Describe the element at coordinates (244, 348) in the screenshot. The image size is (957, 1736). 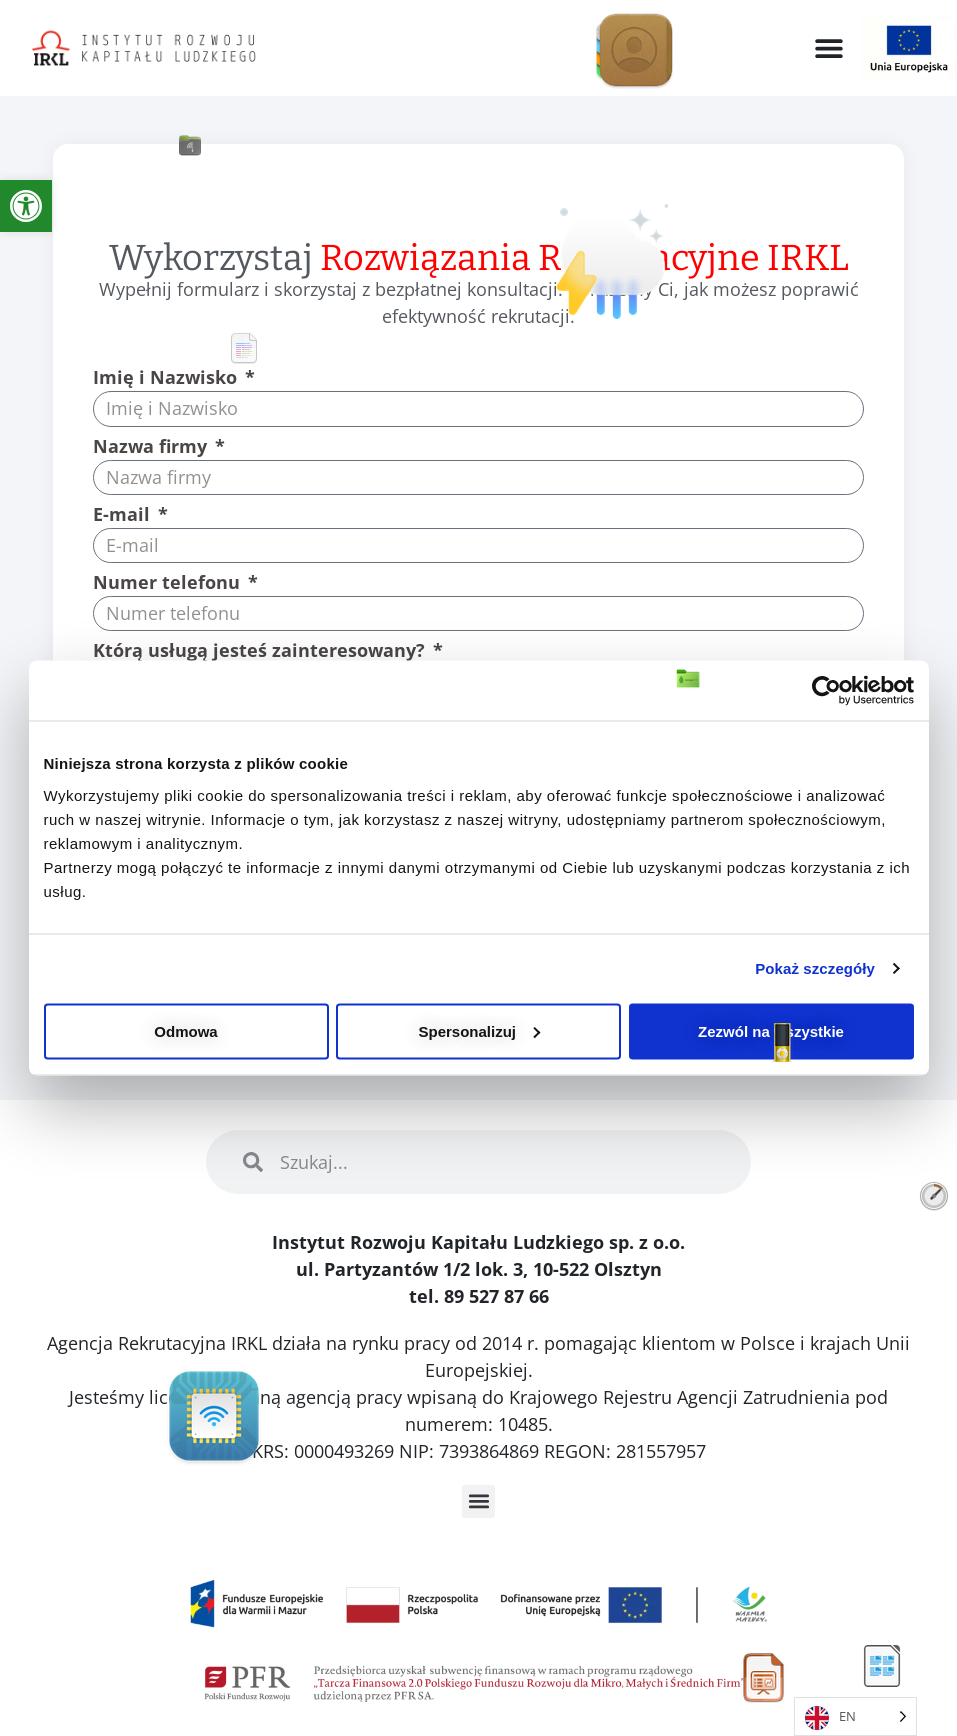
I see `access development tools and applications` at that location.